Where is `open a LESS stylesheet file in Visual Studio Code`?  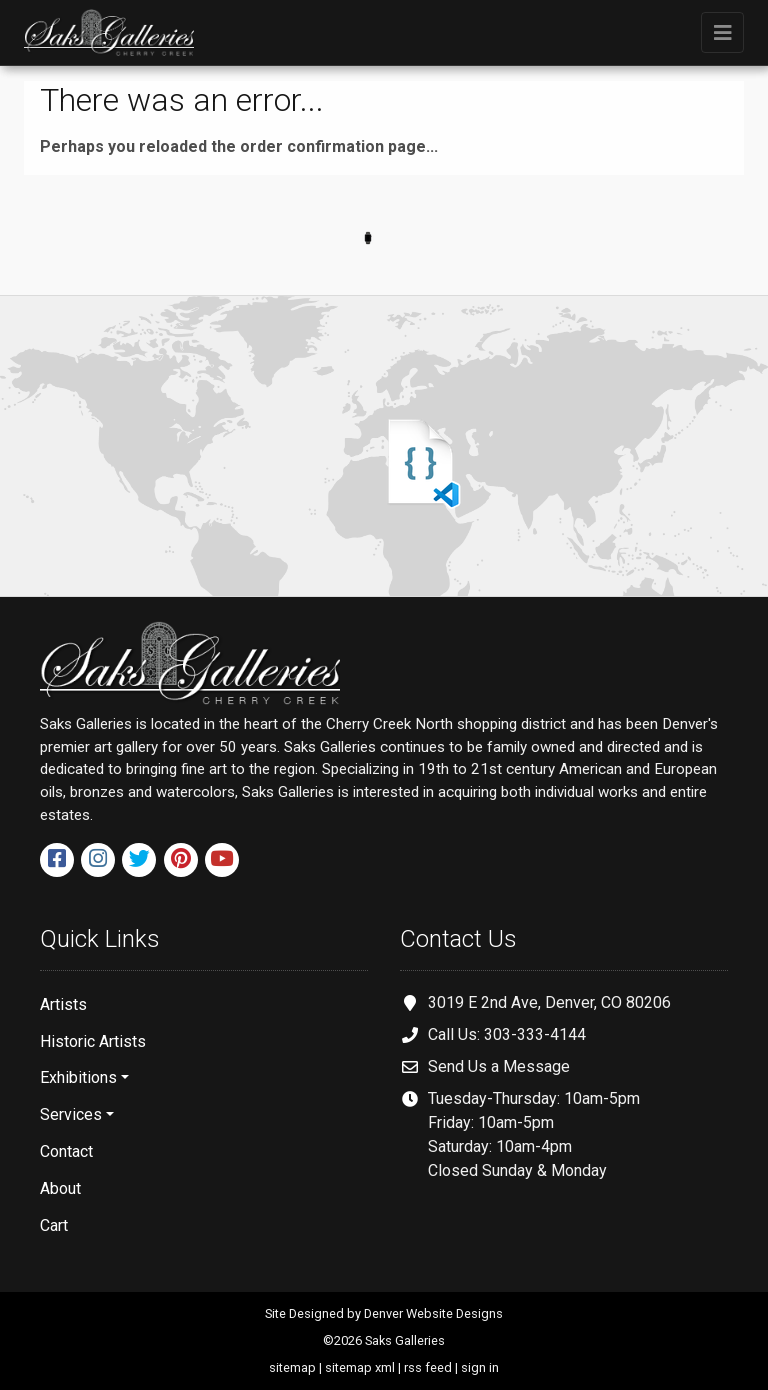
open a LESS stylesheet file in Visual Studio Code is located at coordinates (420, 463).